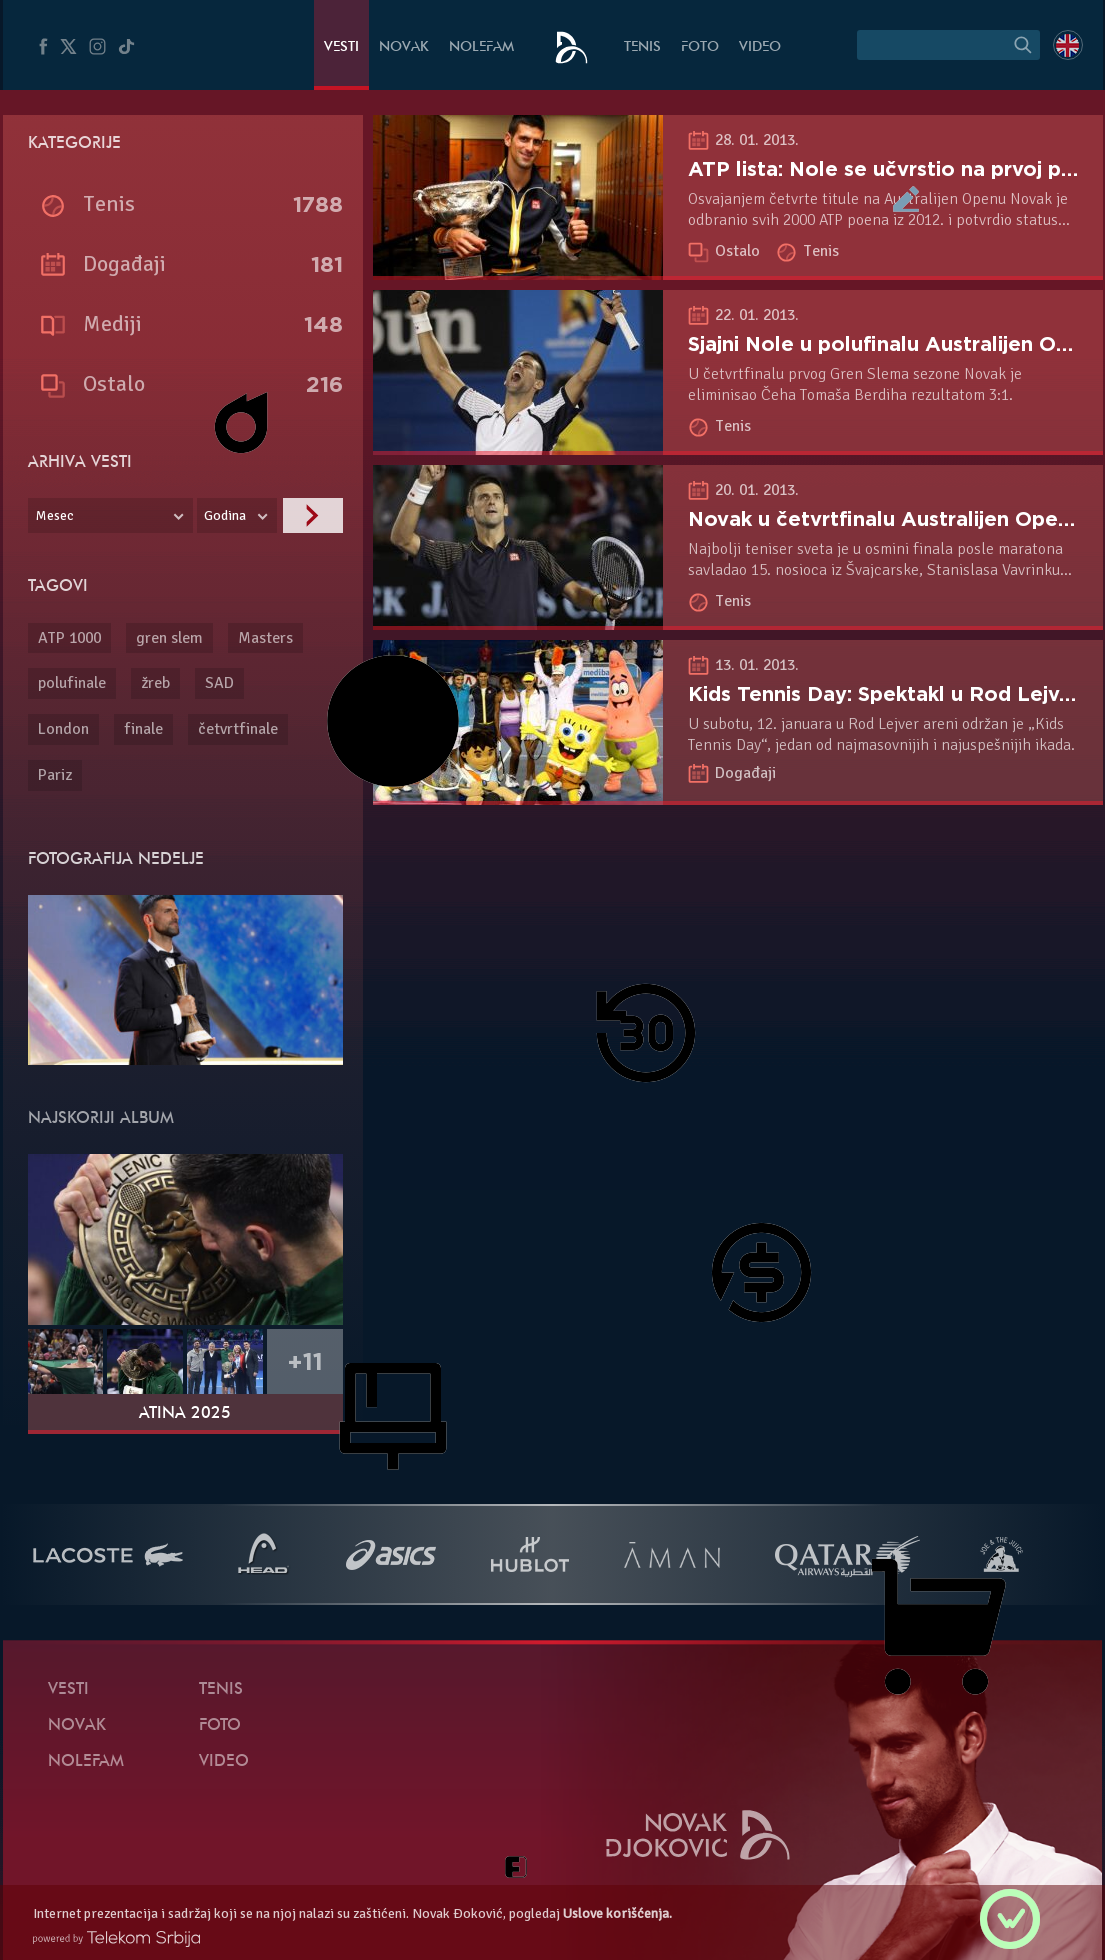 The width and height of the screenshot is (1105, 1960). Describe the element at coordinates (1010, 1919) in the screenshot. I see `open wakatime dashboard` at that location.